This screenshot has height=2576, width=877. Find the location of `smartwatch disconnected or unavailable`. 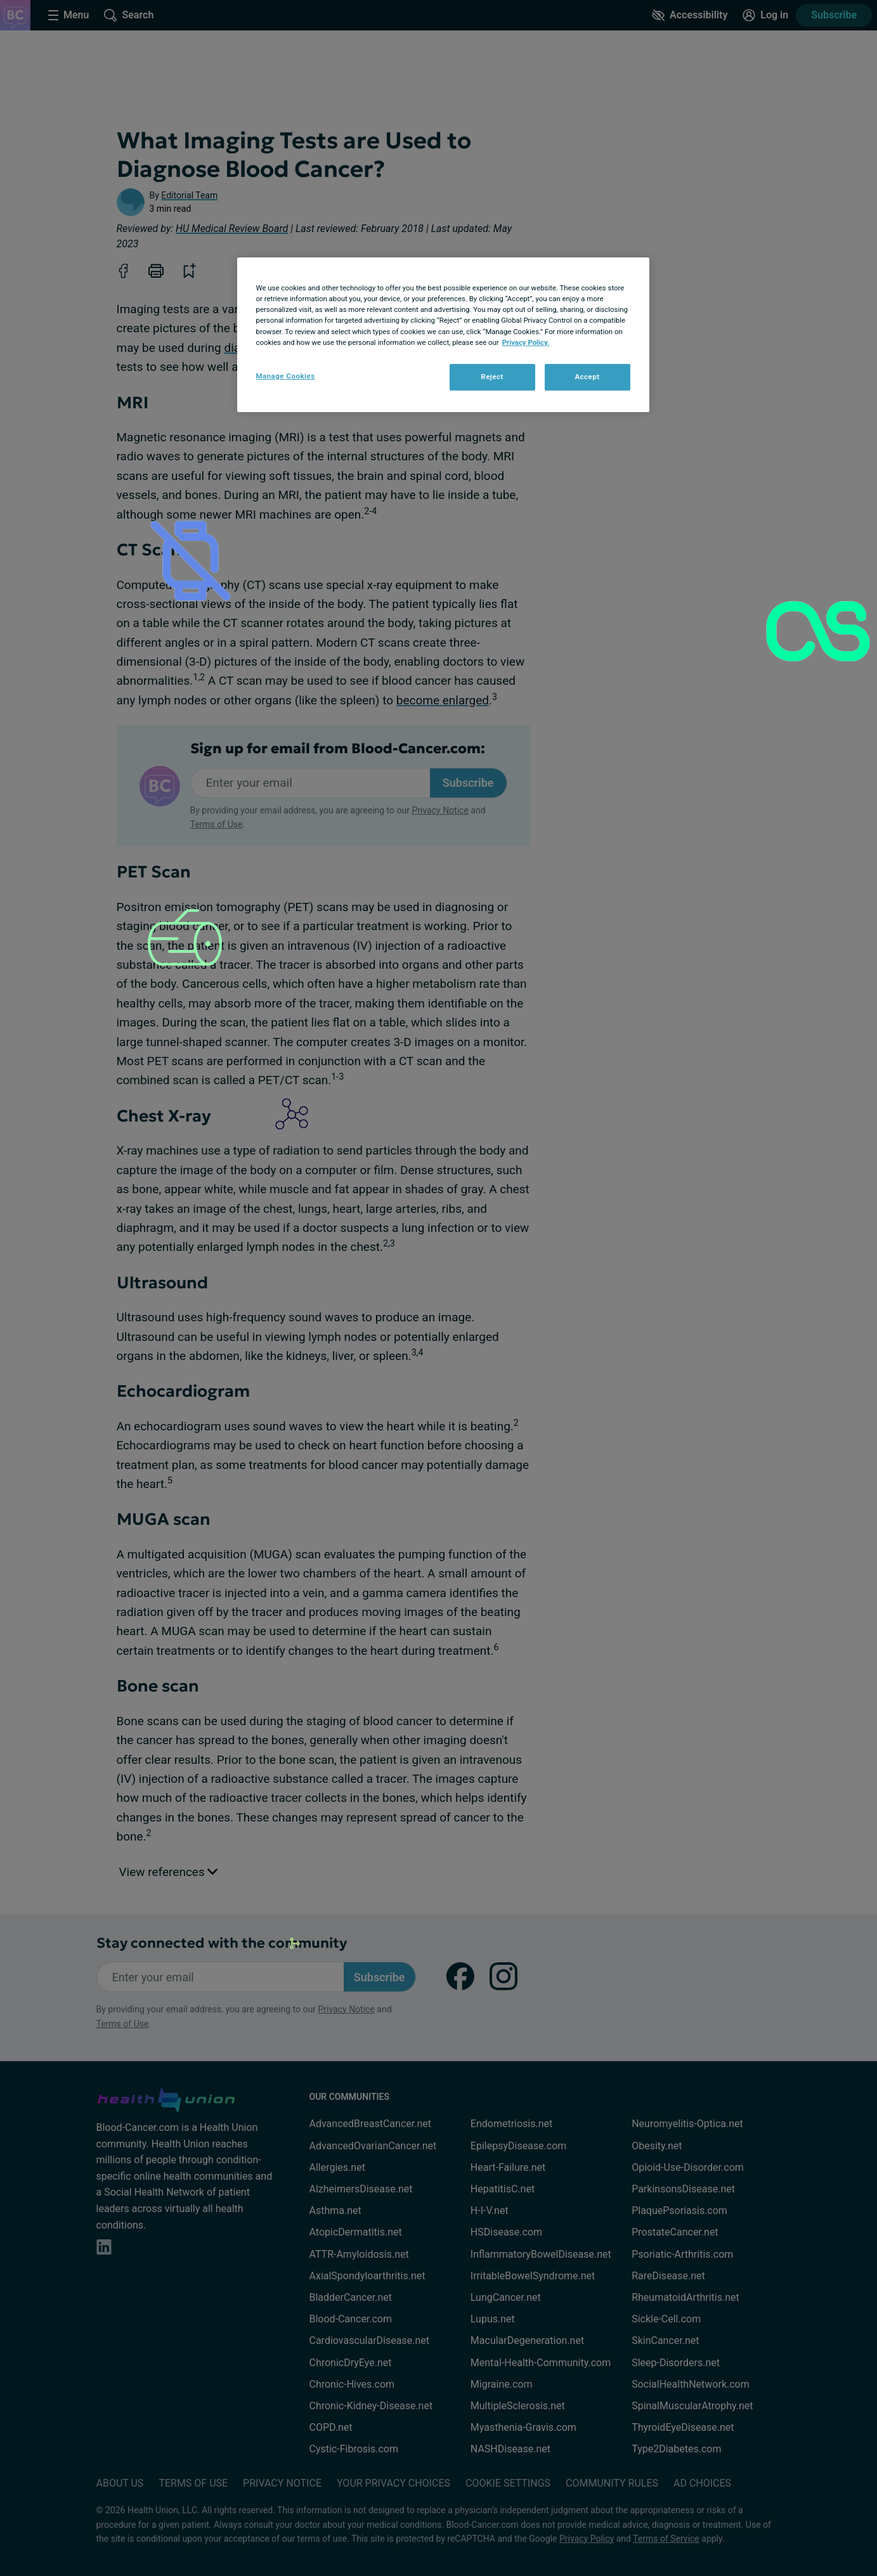

smartwatch disconnected or unavailable is located at coordinates (190, 560).